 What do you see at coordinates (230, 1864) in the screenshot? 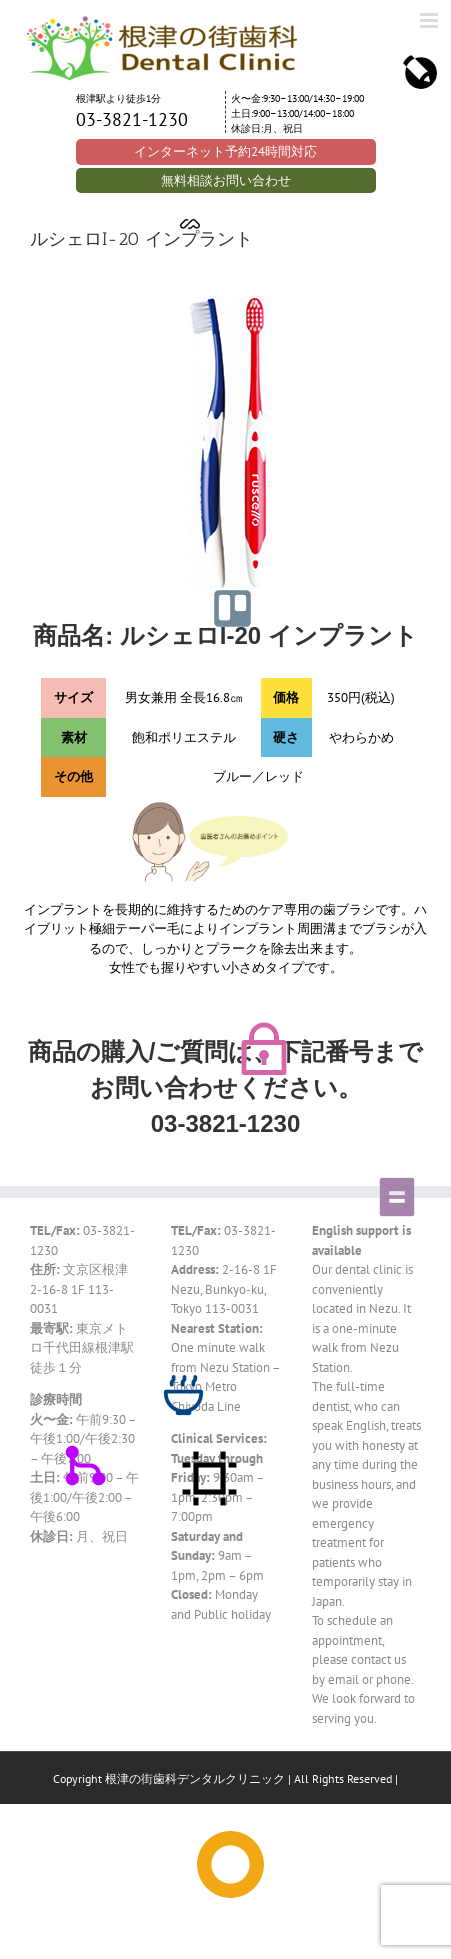
I see `listmonk email newsletter and mailing list manager logo` at bounding box center [230, 1864].